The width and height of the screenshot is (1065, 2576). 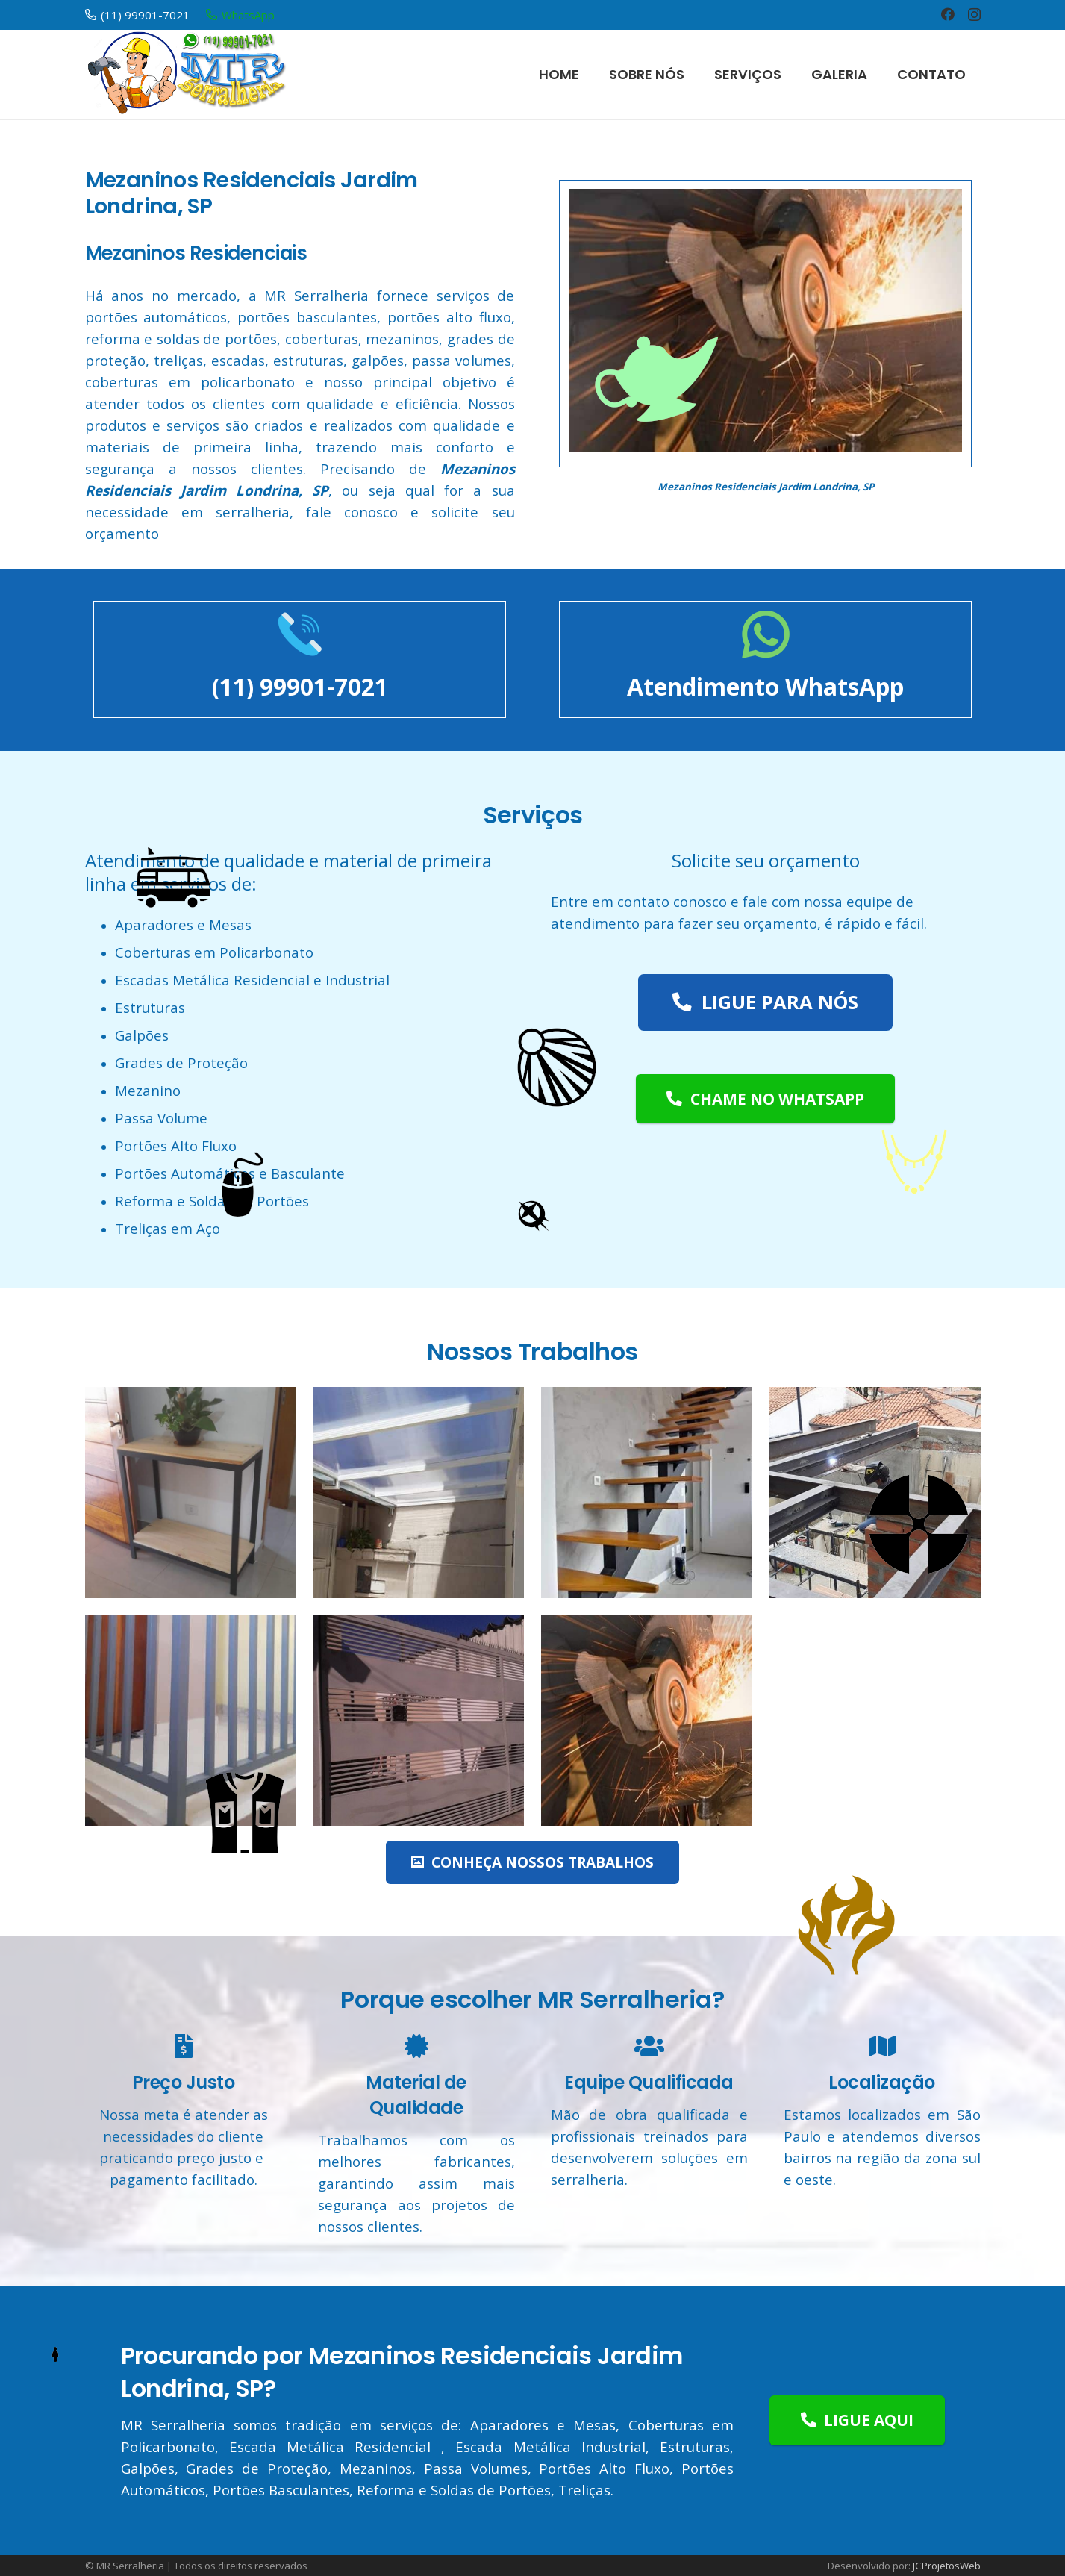 I want to click on view jewelry or accessories in inventory, so click(x=914, y=1161).